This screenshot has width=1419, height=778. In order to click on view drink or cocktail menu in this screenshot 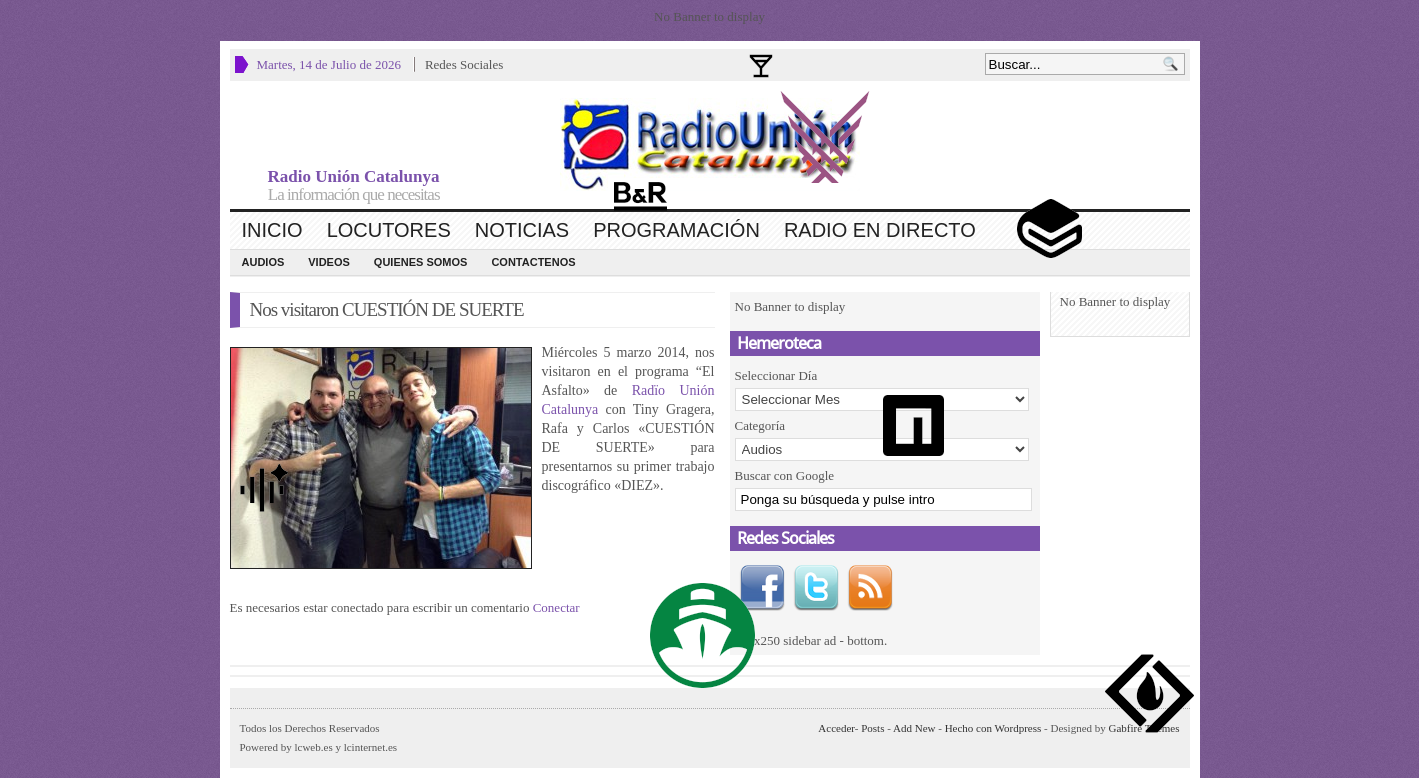, I will do `click(761, 66)`.